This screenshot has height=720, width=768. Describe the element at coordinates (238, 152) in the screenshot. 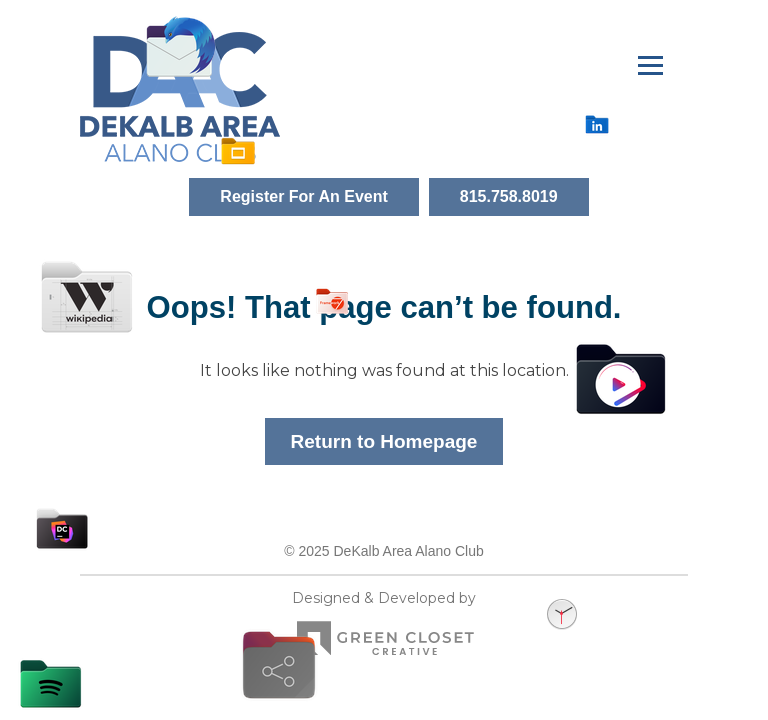

I see `open folder containing google slides files` at that location.